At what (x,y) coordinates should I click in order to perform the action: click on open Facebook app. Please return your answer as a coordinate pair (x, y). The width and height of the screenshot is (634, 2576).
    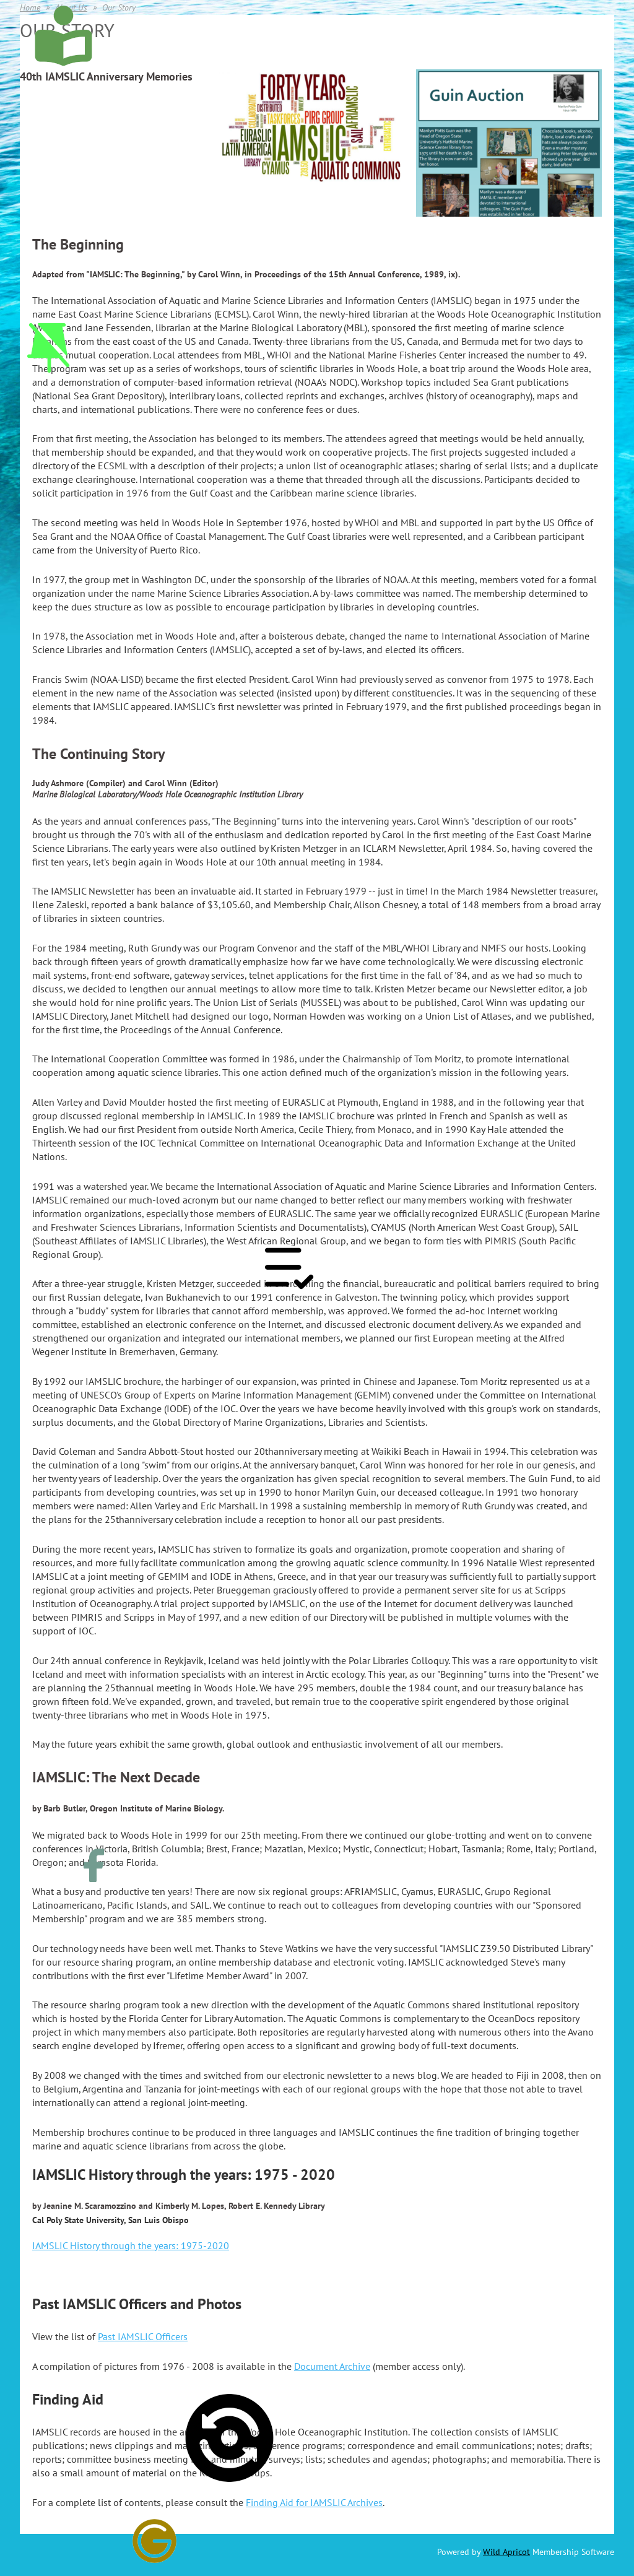
    Looking at the image, I should click on (95, 1865).